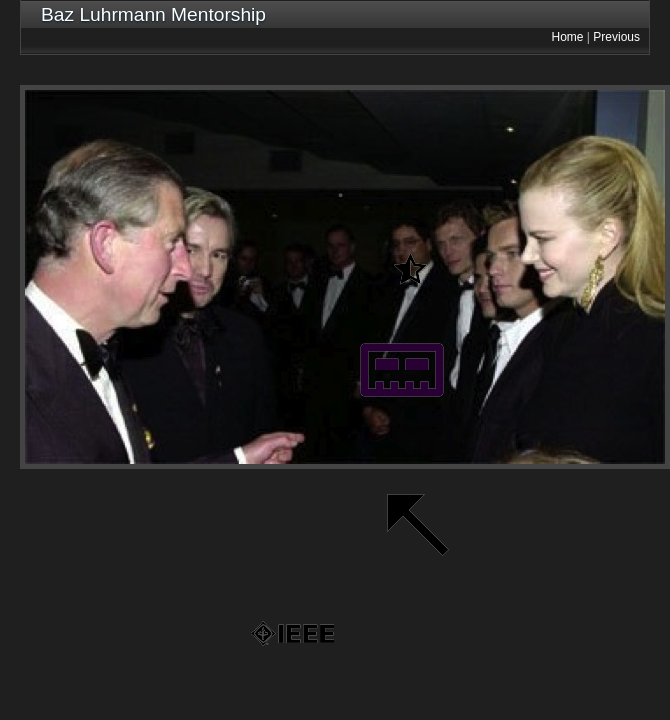 Image resolution: width=670 pixels, height=720 pixels. What do you see at coordinates (410, 269) in the screenshot?
I see `indicates a partial rating or half-star score` at bounding box center [410, 269].